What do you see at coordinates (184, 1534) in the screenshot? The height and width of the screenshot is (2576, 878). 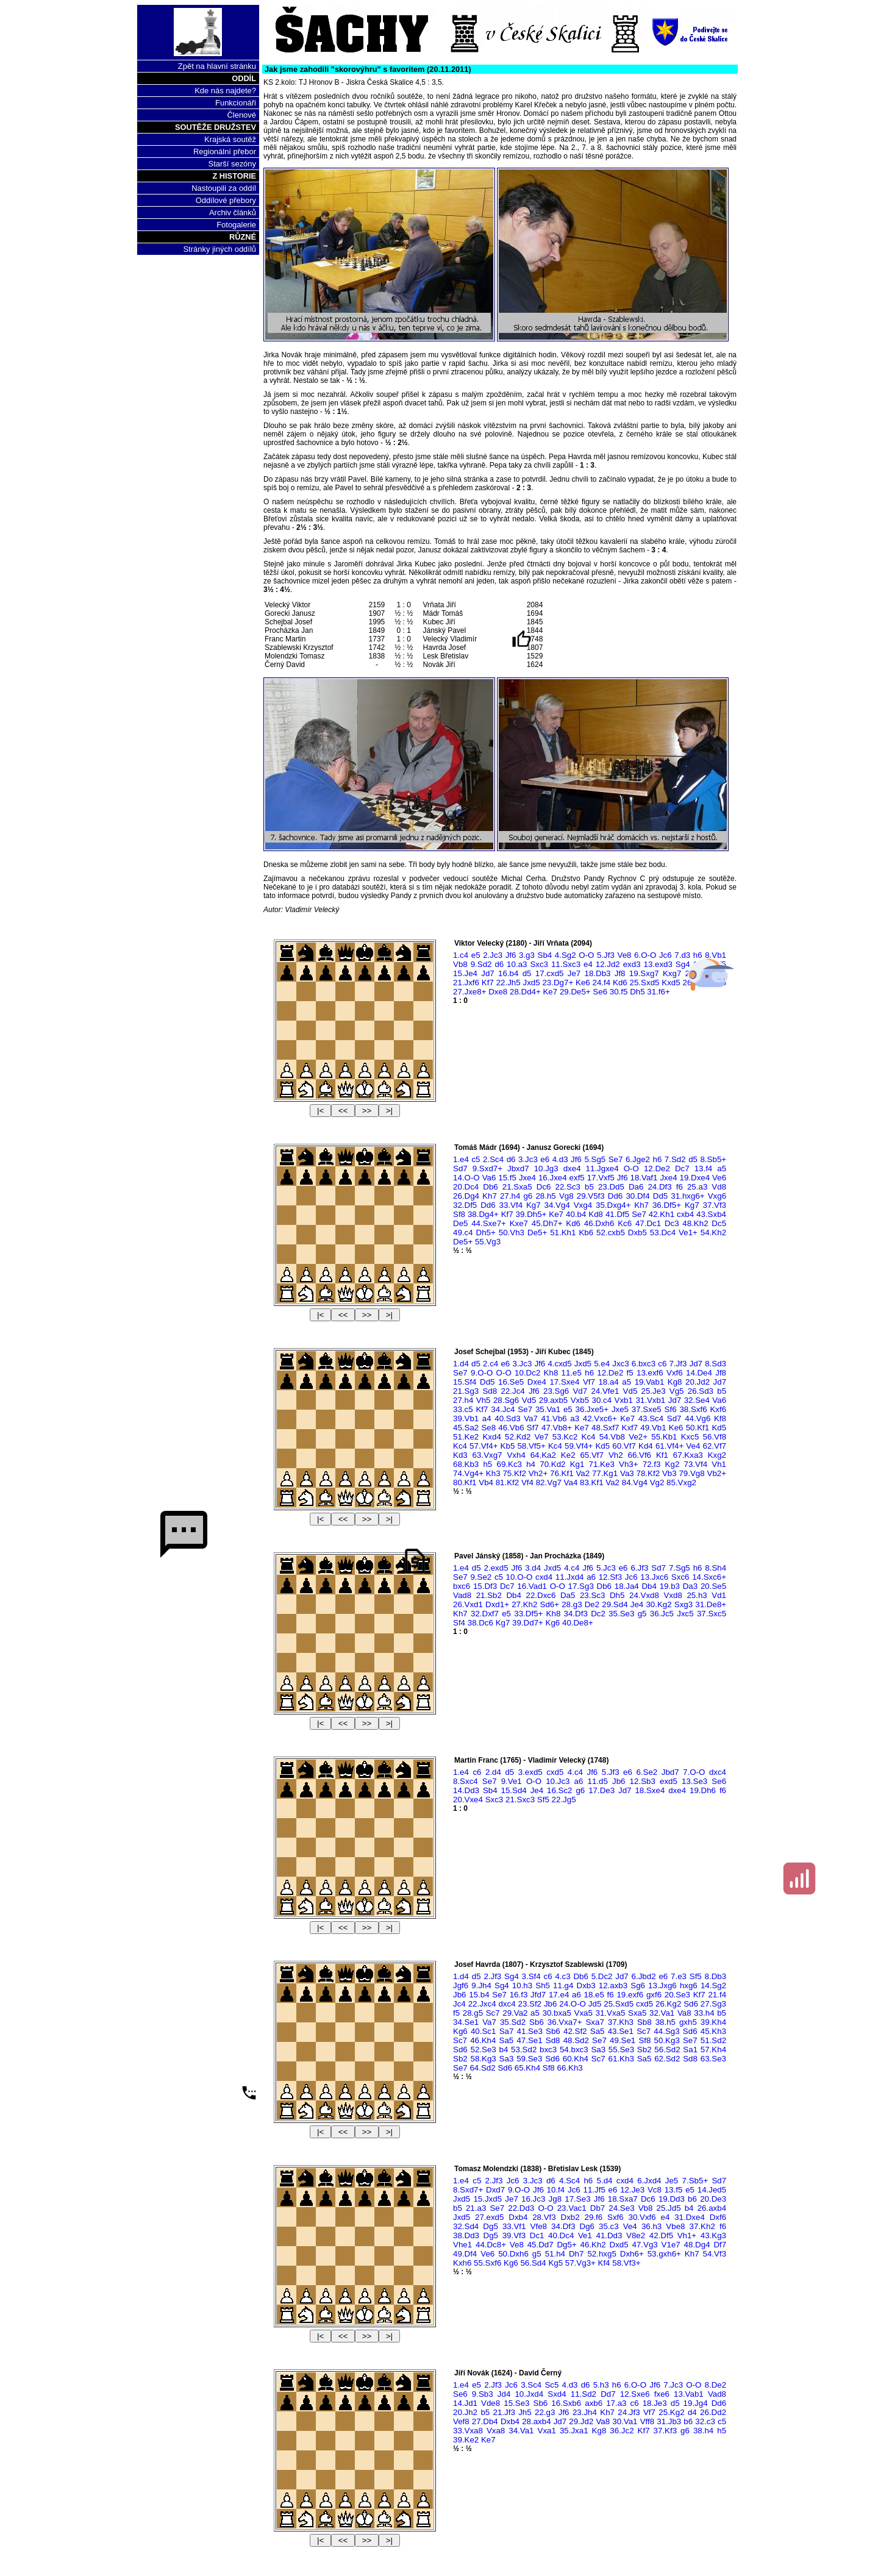 I see `open text messages` at bounding box center [184, 1534].